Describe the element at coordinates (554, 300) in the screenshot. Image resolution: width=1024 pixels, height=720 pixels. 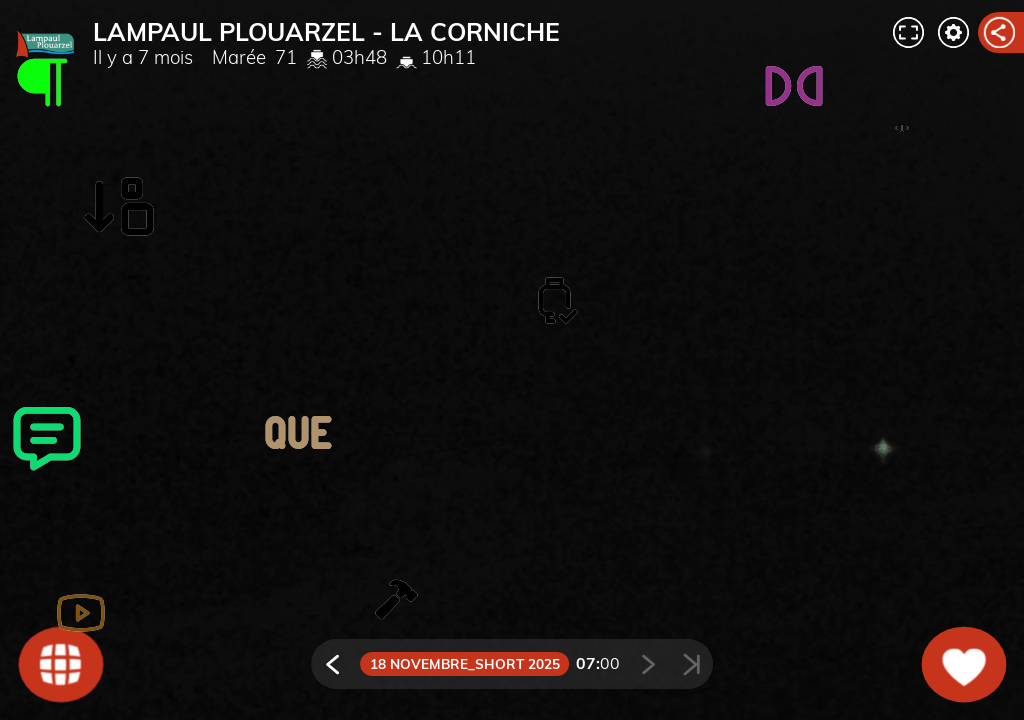
I see `smartwatch successfully connected` at that location.